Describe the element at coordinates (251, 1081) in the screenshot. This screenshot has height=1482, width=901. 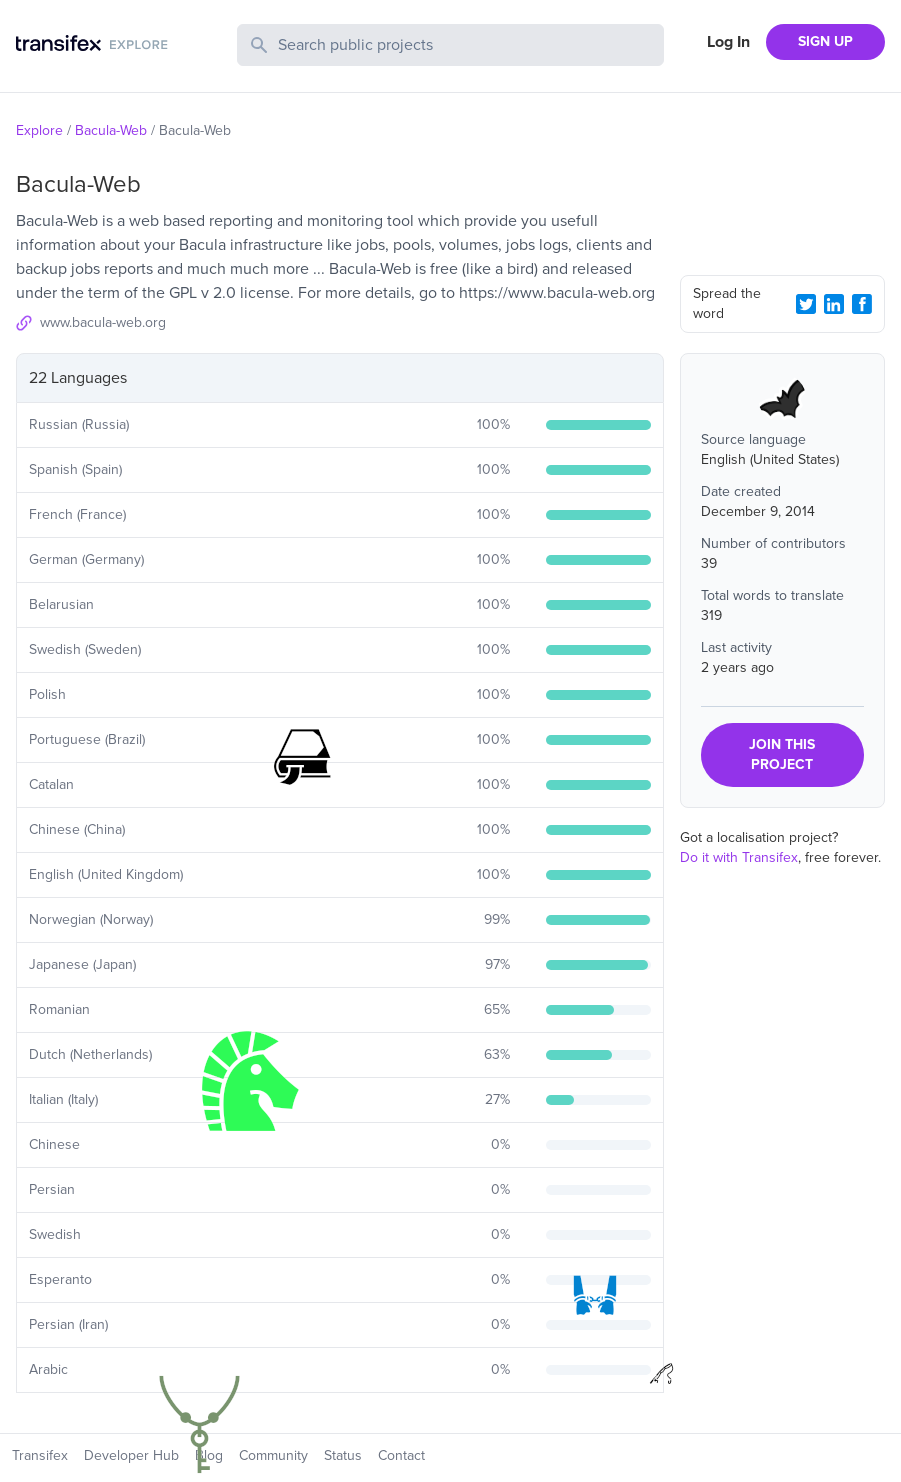
I see `select the knight piece in a chess game` at that location.